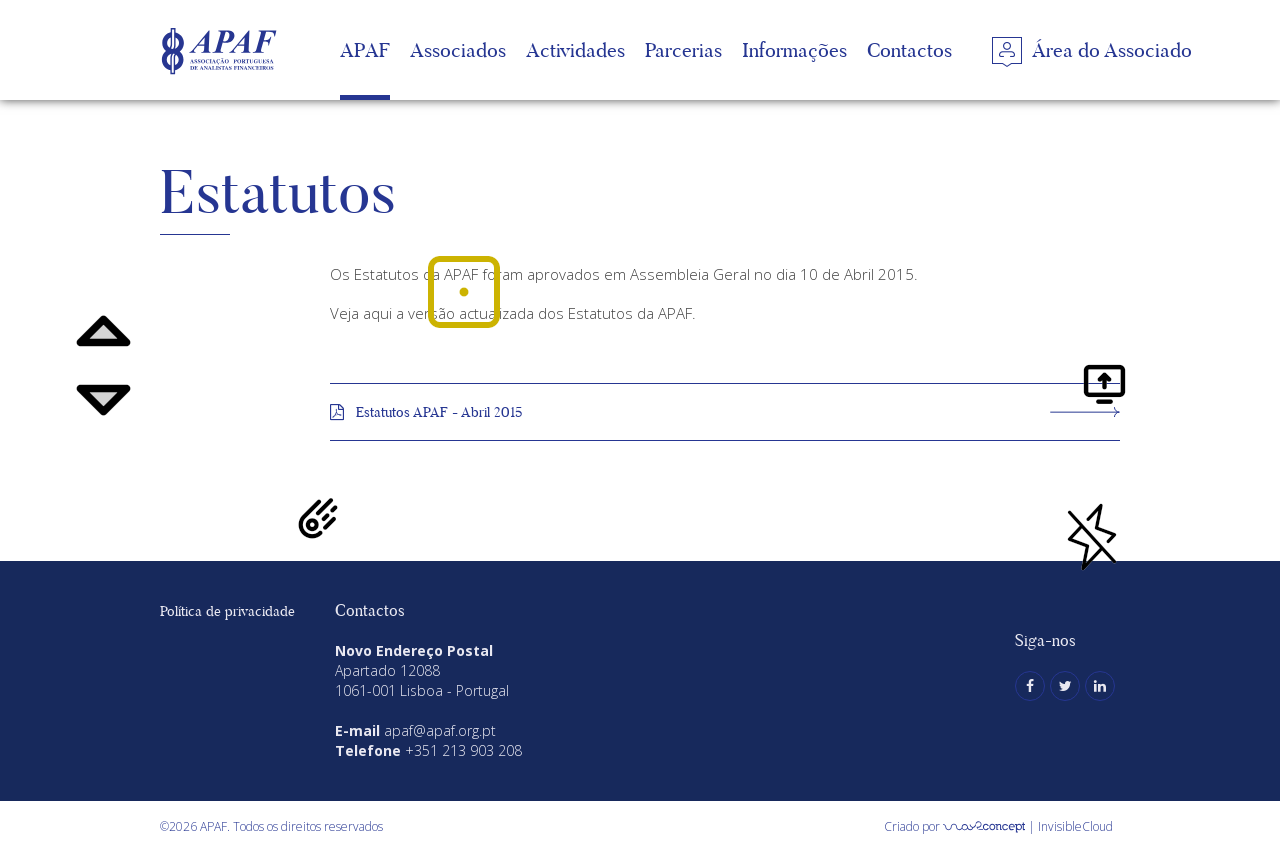 The height and width of the screenshot is (851, 1280). Describe the element at coordinates (103, 365) in the screenshot. I see `expand or collapse a dropdown menu` at that location.